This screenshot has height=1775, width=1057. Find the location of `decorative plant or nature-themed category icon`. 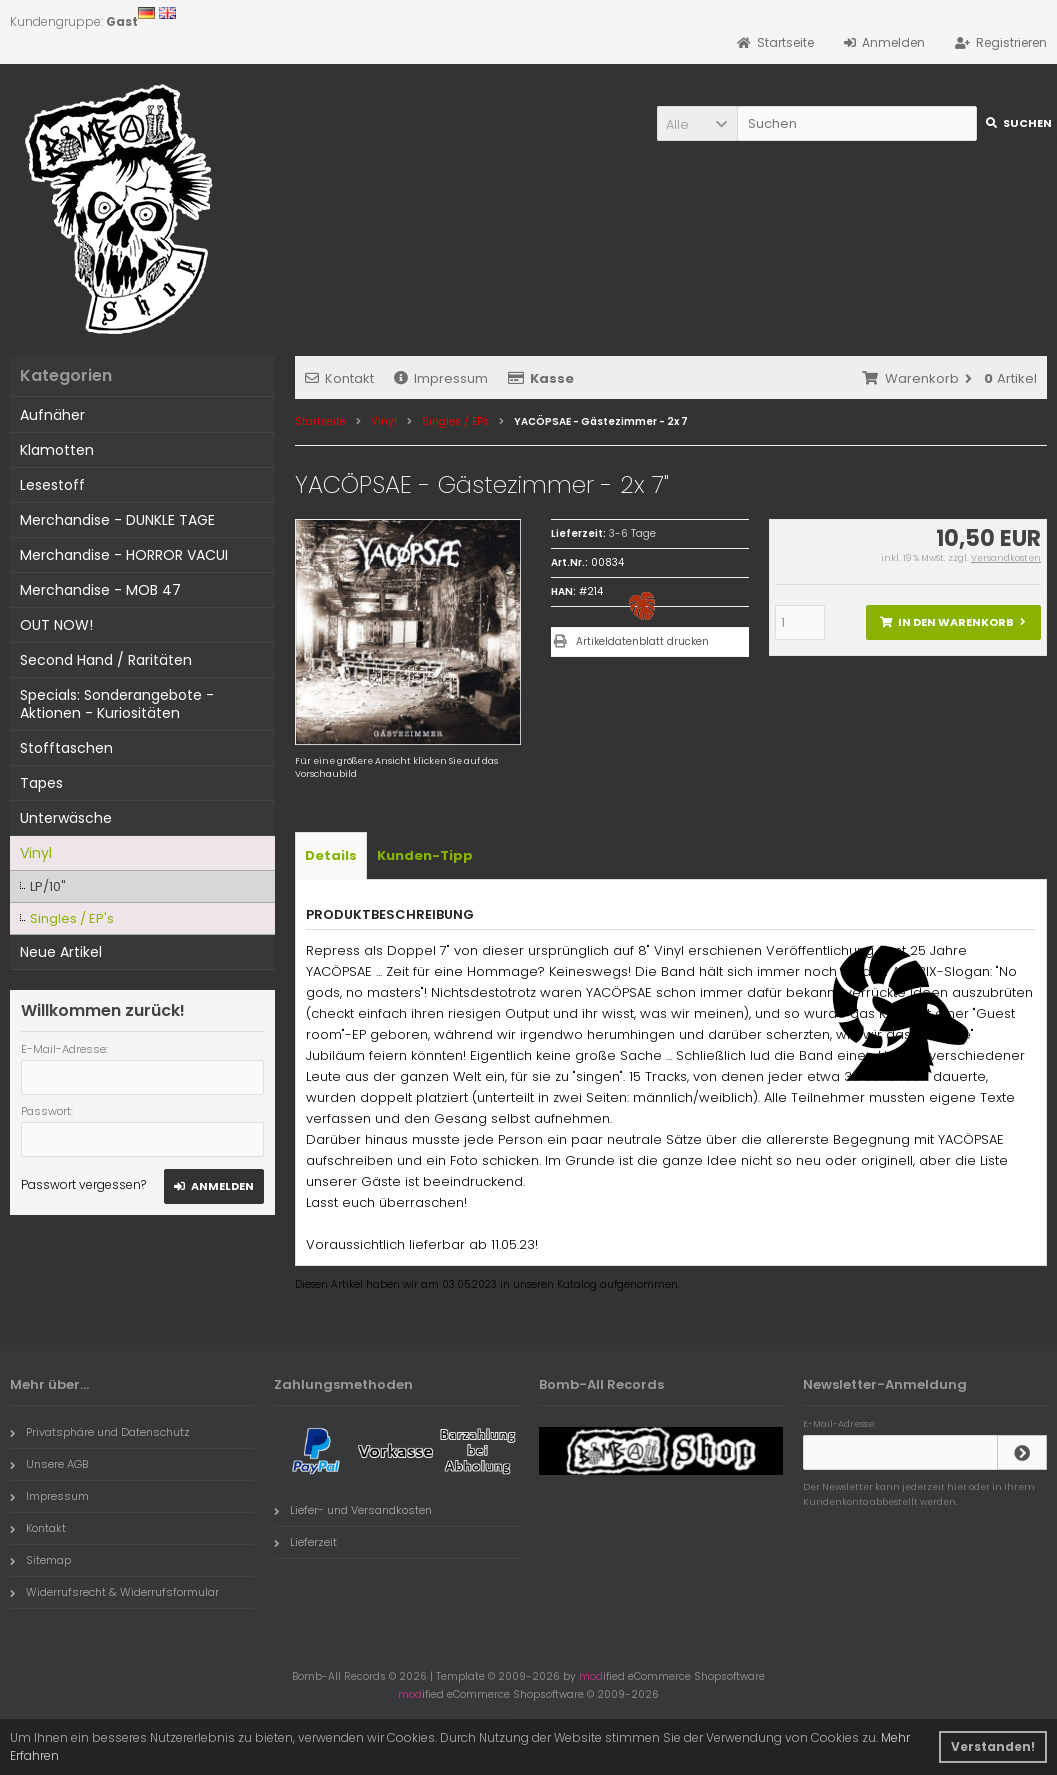

decorative plant or nature-themed category icon is located at coordinates (642, 606).